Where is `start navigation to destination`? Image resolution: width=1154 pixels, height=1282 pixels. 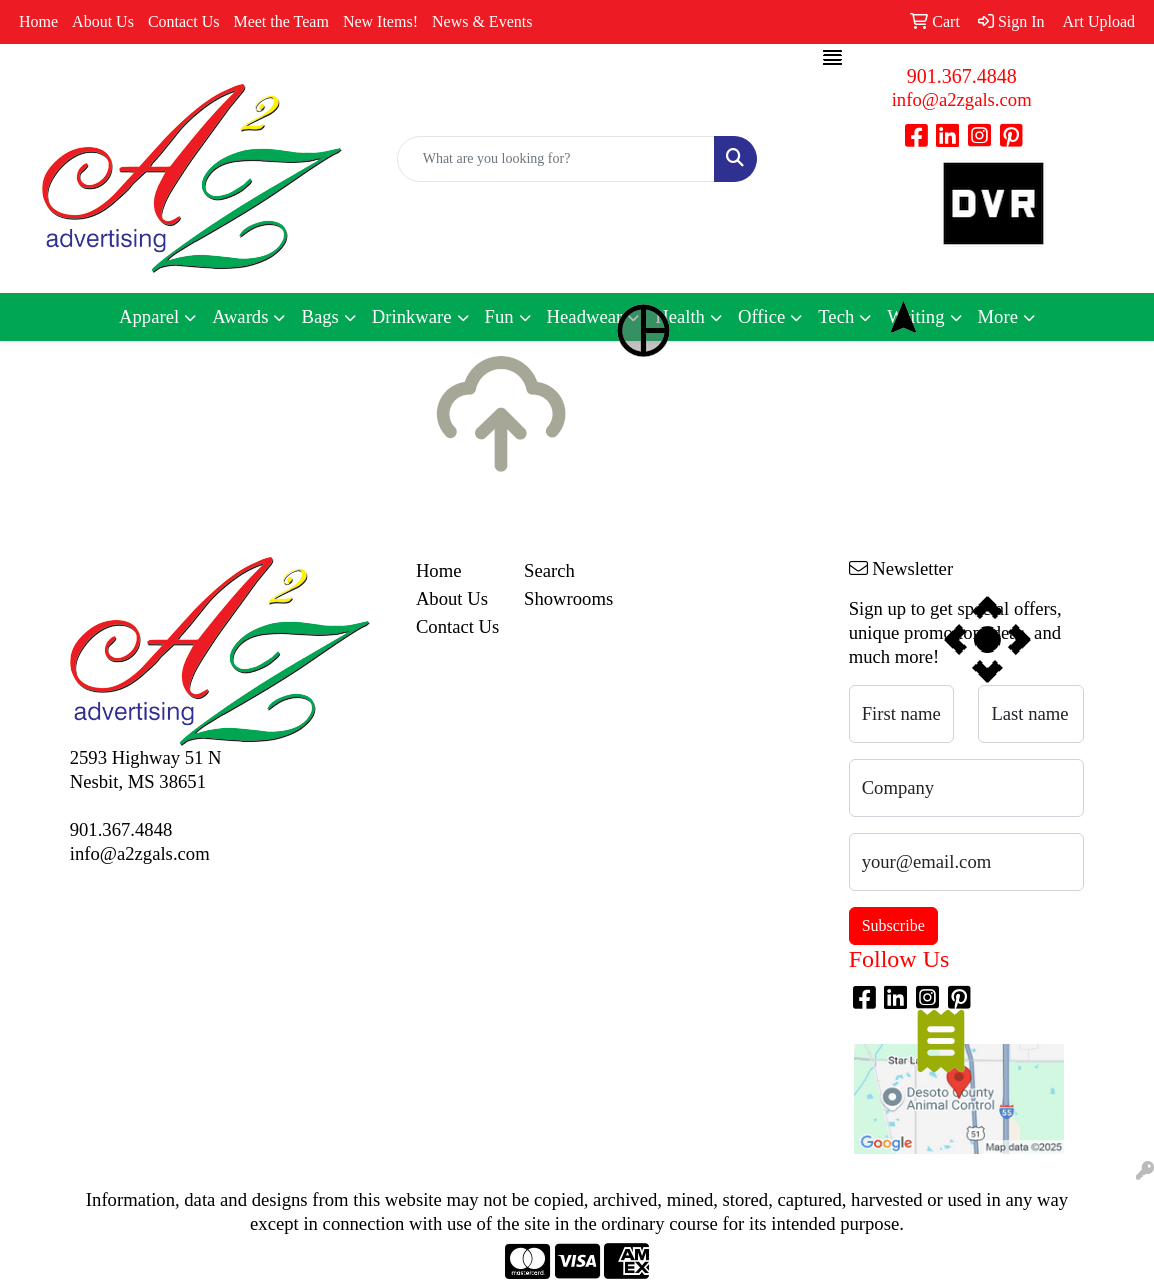 start navigation to destination is located at coordinates (903, 317).